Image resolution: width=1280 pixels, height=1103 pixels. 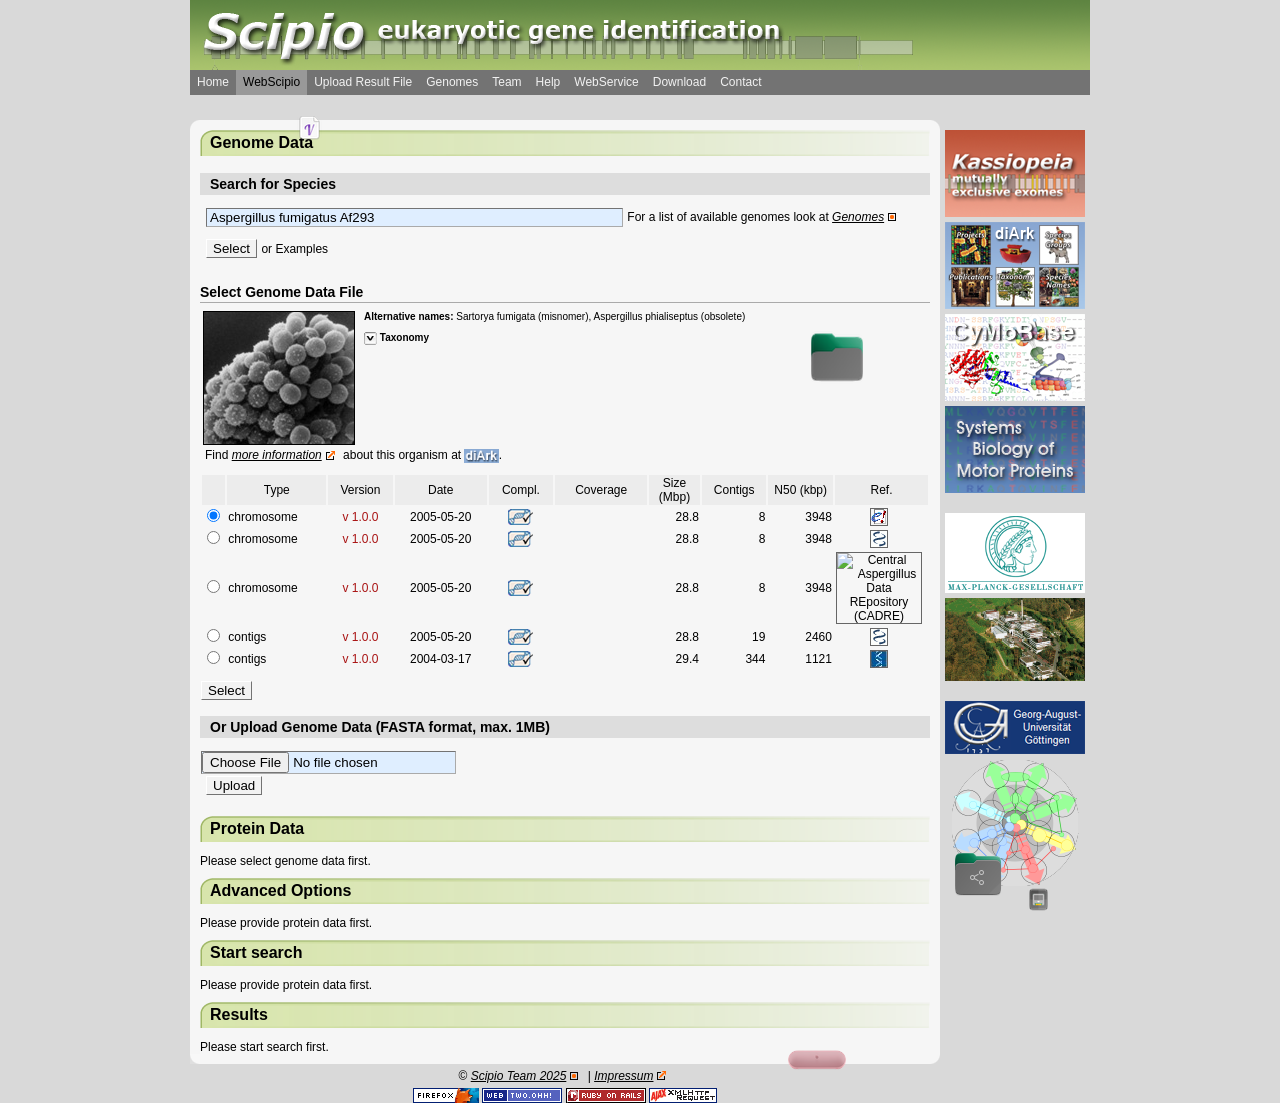 I want to click on indicates a folder is ready to accept a dropped file, so click(x=837, y=357).